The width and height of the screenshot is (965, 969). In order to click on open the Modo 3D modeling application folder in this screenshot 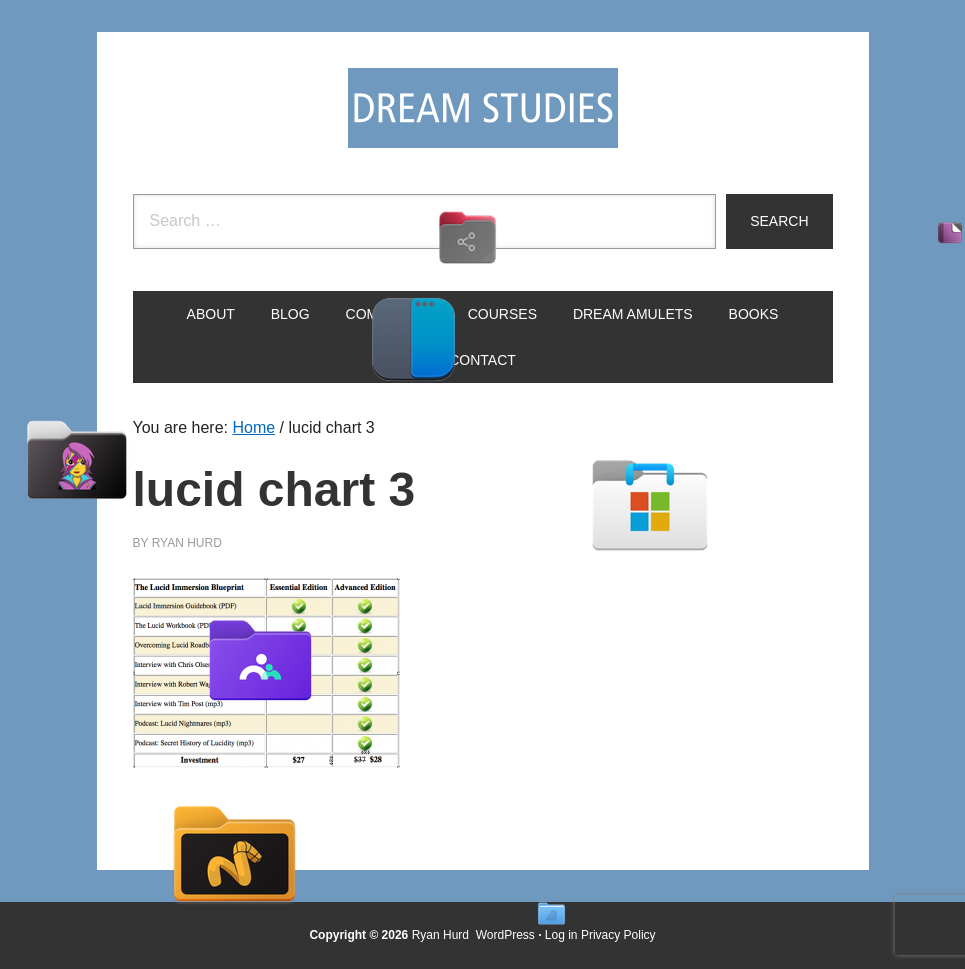, I will do `click(234, 857)`.